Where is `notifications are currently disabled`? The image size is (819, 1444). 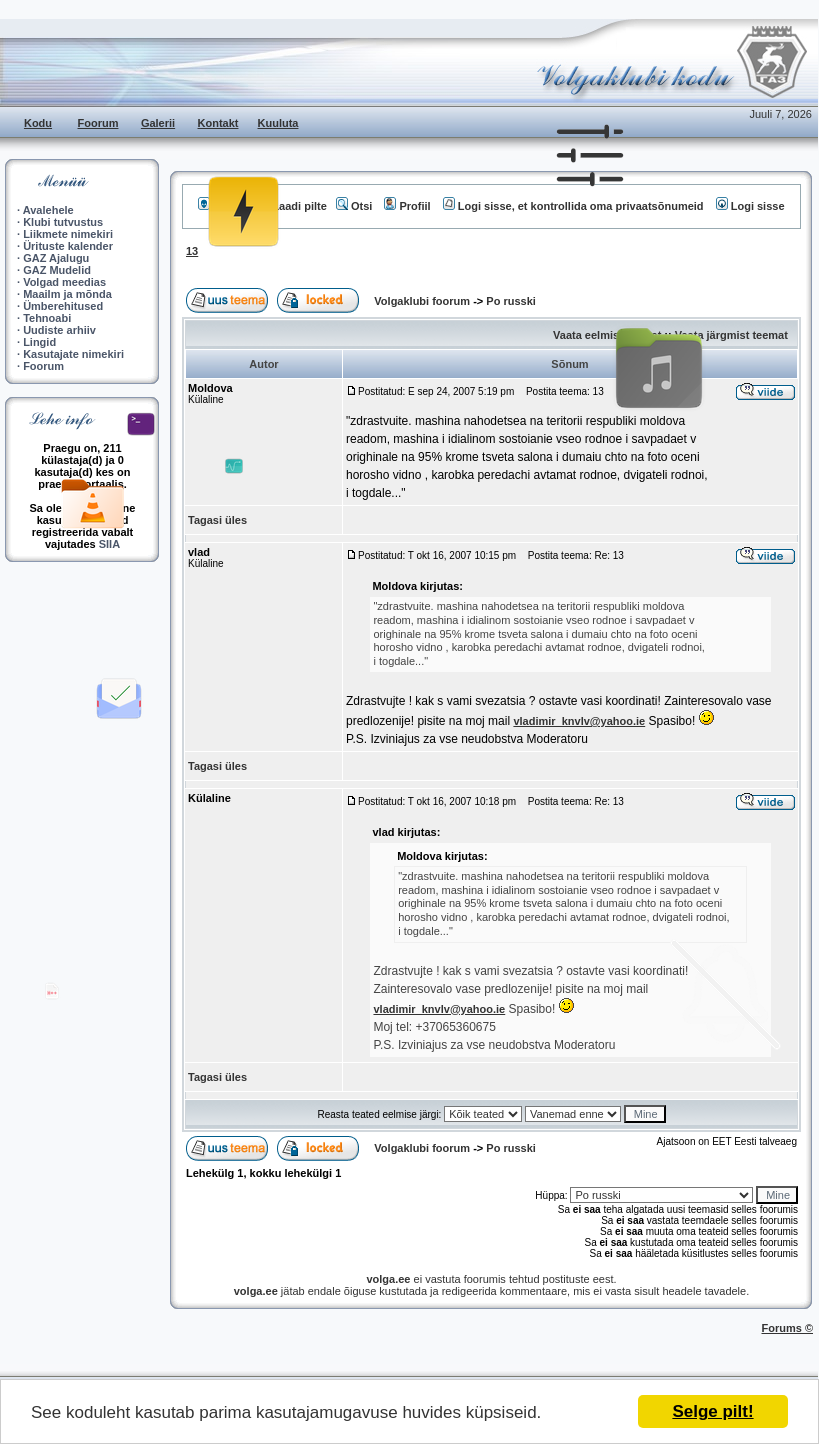 notifications are currently disabled is located at coordinates (725, 994).